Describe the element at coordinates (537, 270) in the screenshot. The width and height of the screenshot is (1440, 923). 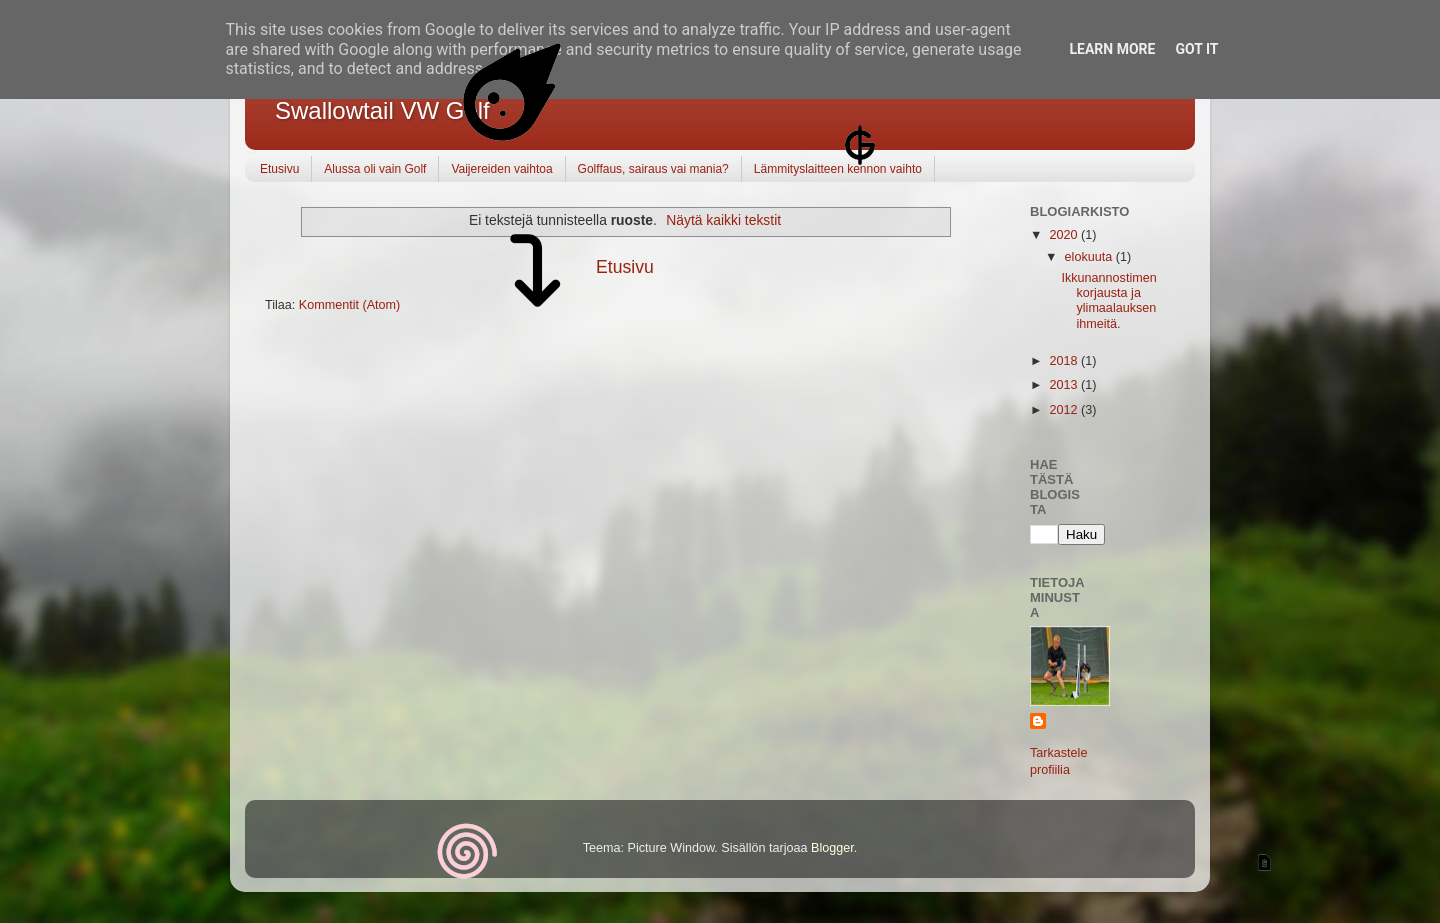
I see `move item down one level` at that location.